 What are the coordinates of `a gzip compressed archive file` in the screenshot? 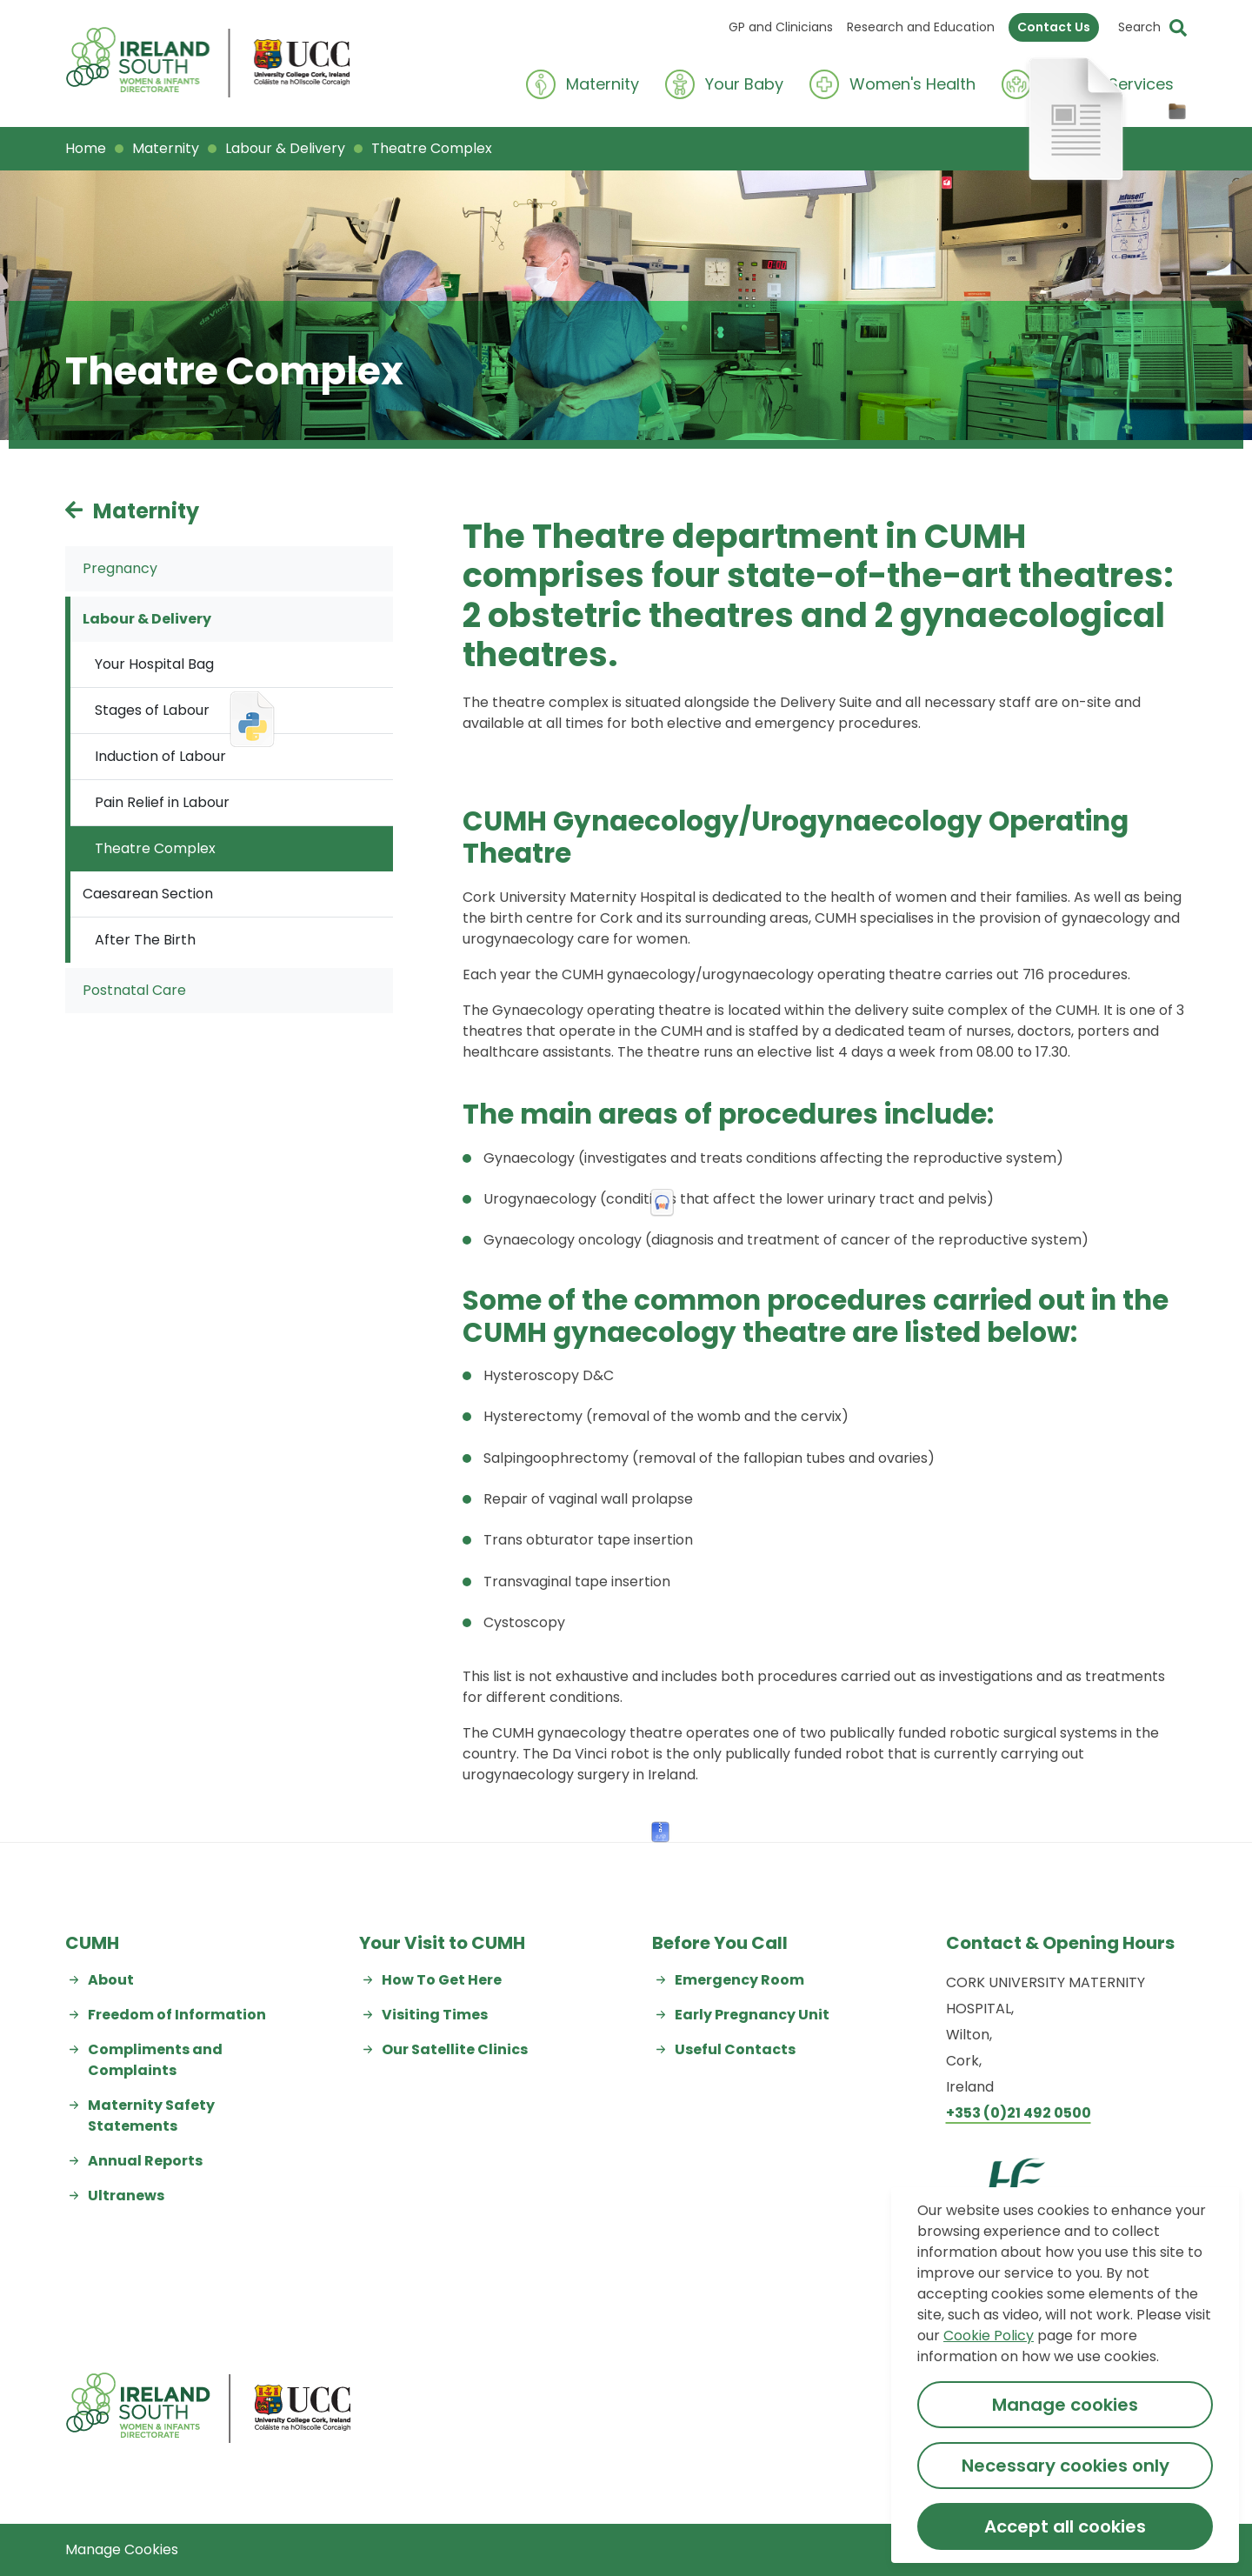 It's located at (660, 1832).